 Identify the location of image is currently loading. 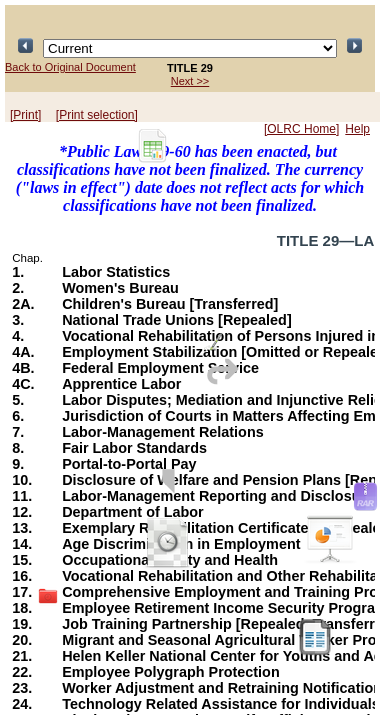
(168, 542).